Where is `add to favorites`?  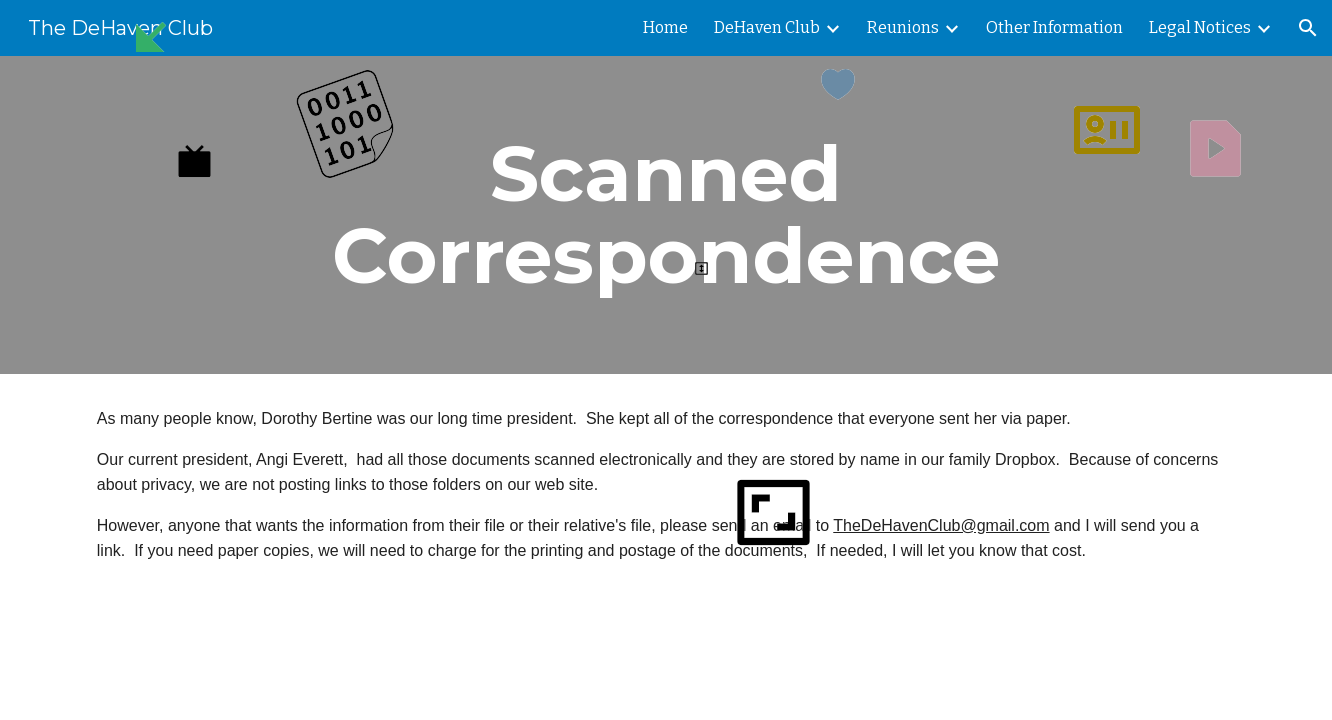 add to favorites is located at coordinates (838, 84).